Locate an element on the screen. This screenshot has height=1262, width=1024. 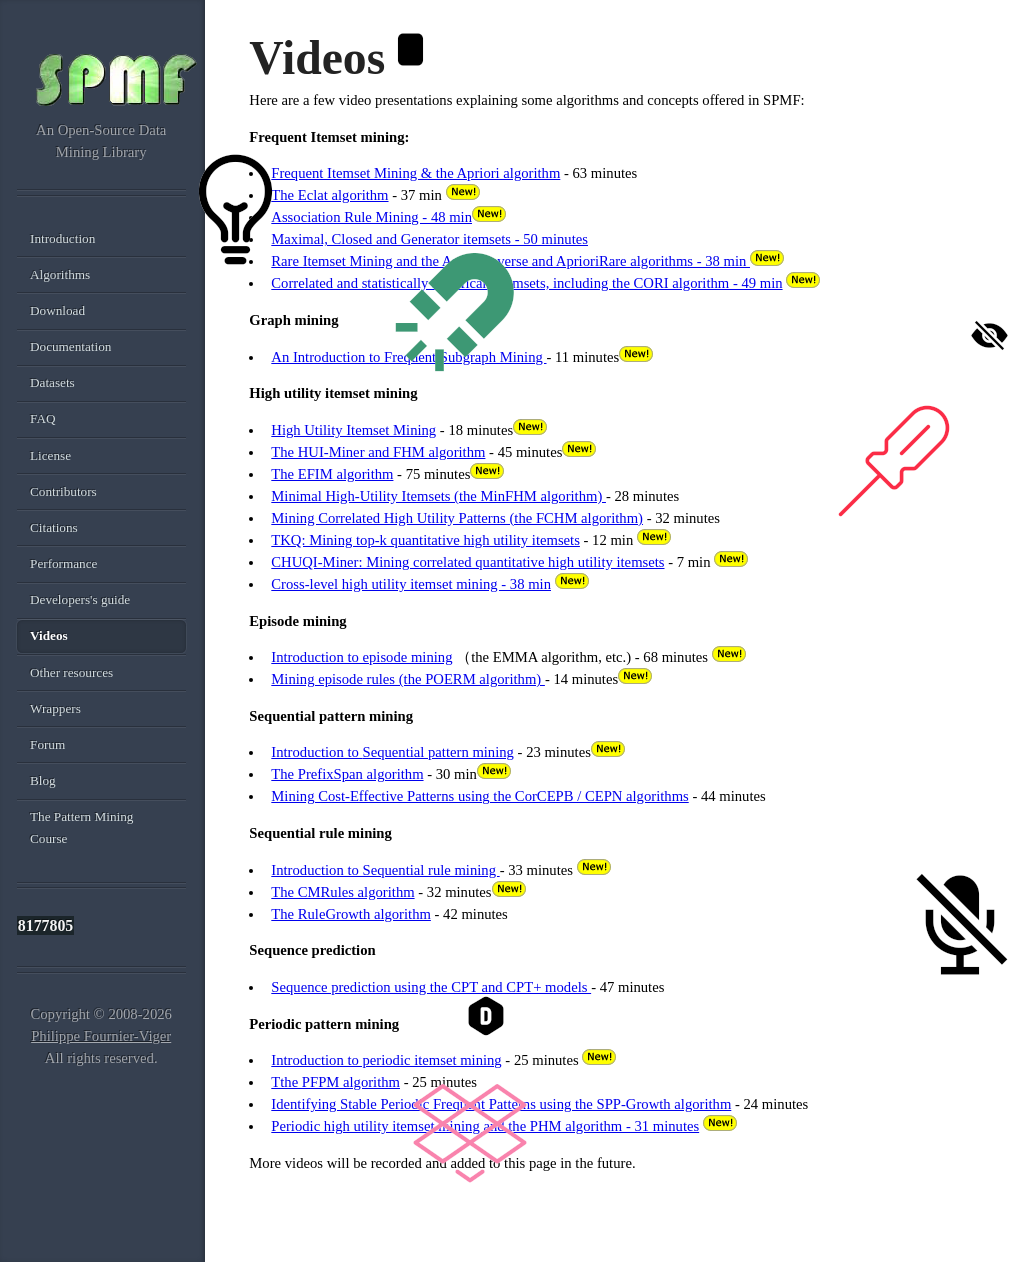
access tips or suggestions is located at coordinates (235, 209).